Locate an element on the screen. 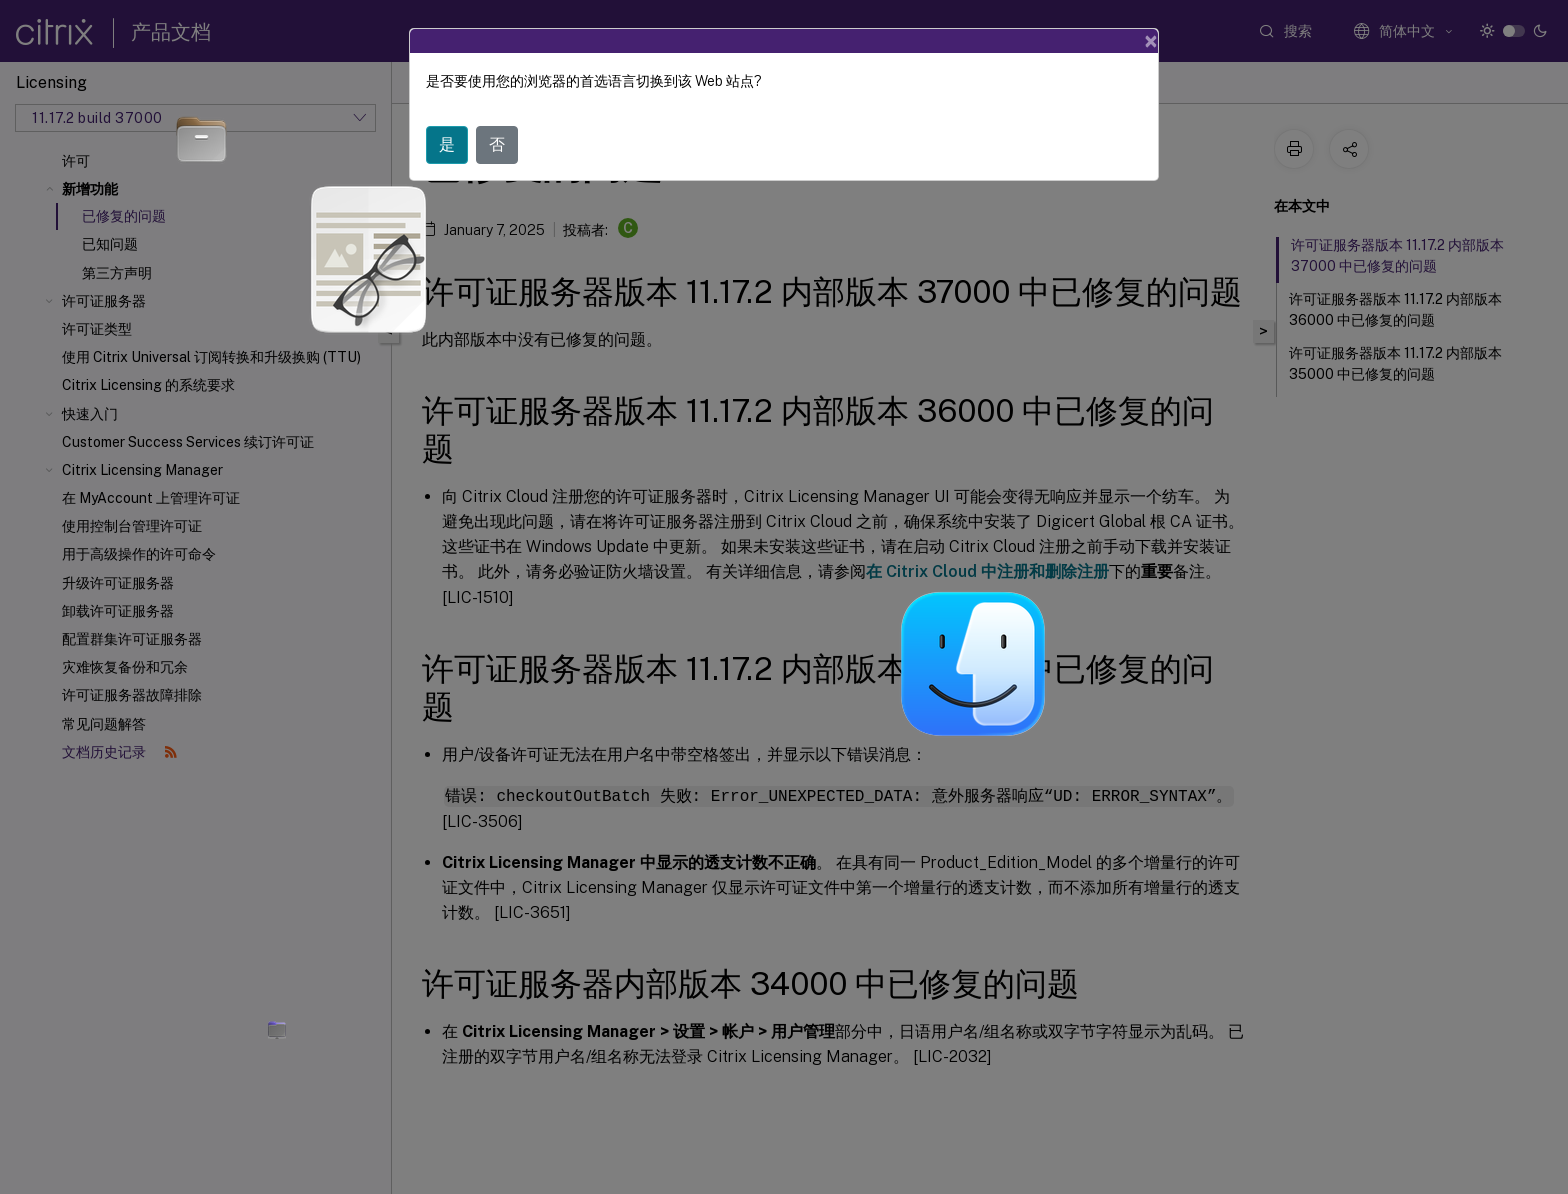 This screenshot has height=1194, width=1568. open documents viewer app is located at coordinates (368, 259).